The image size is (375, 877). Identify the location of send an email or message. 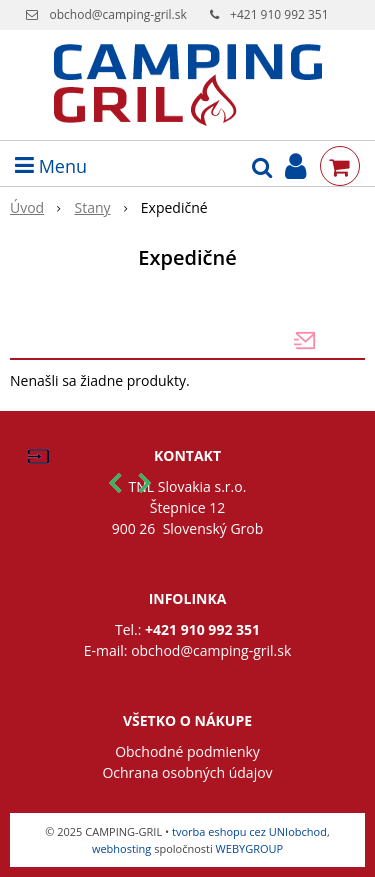
(305, 340).